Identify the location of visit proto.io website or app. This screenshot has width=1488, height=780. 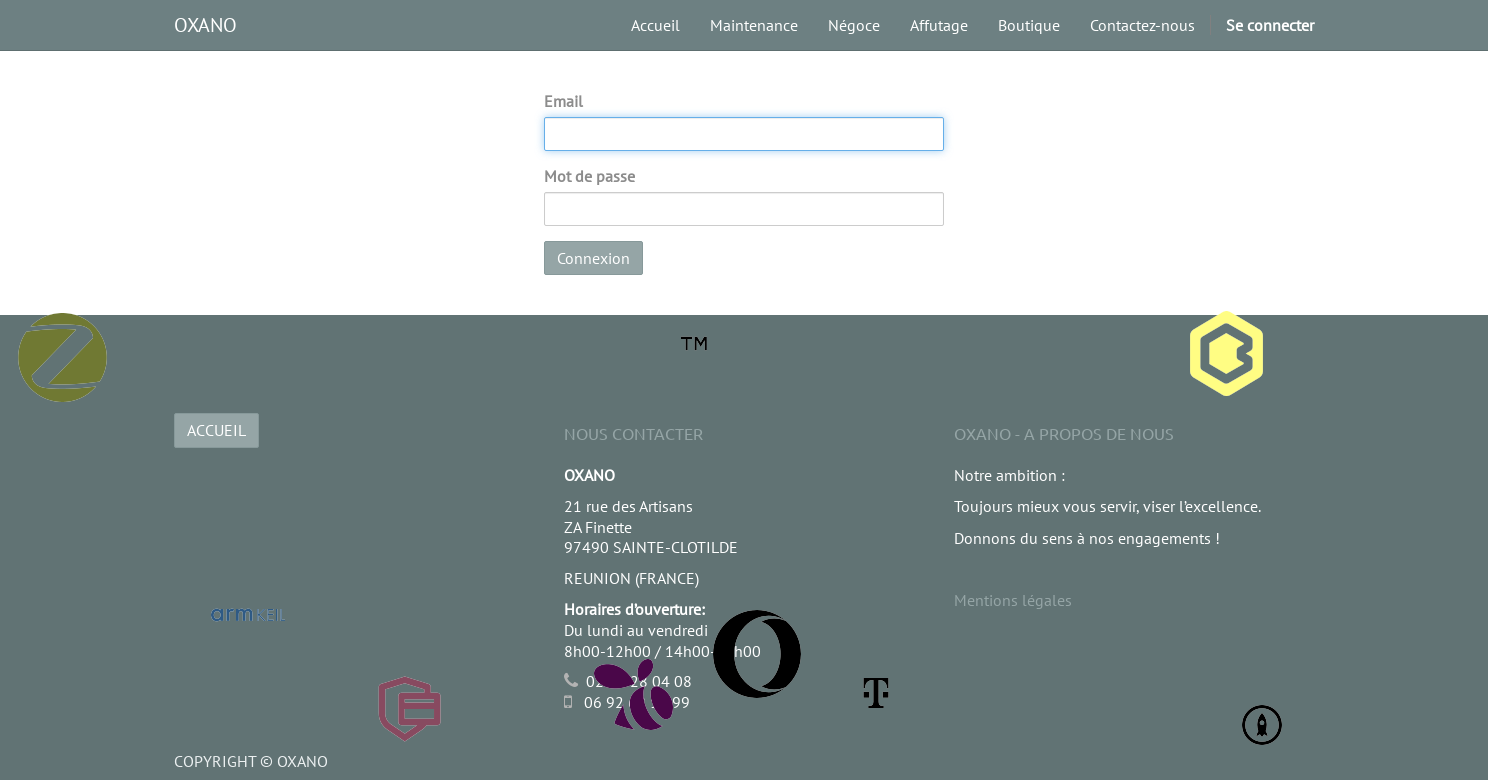
(1262, 725).